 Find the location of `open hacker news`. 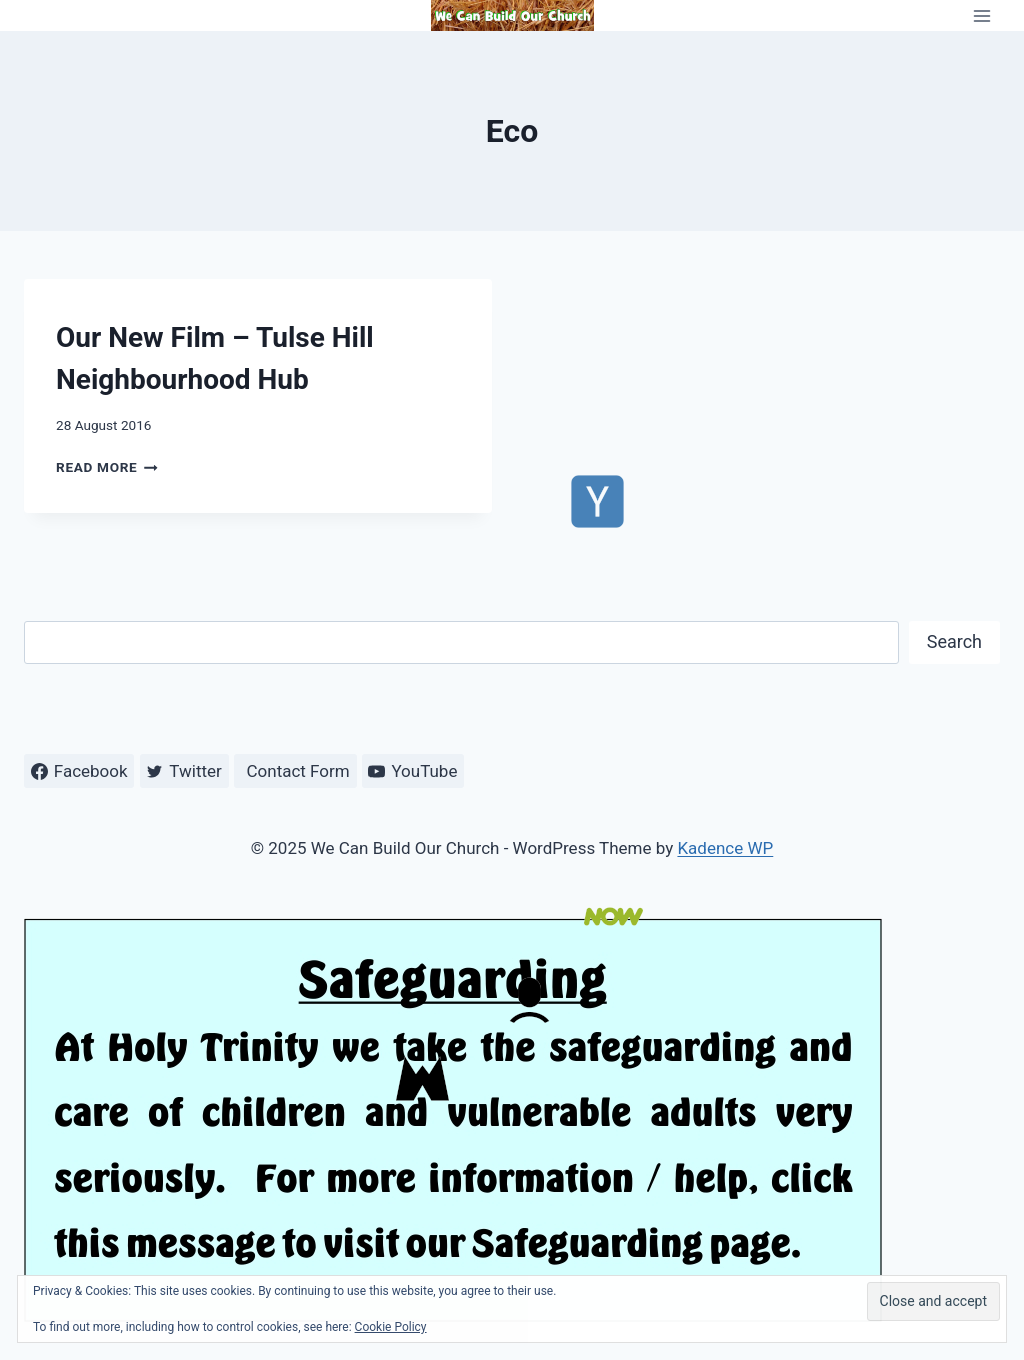

open hacker news is located at coordinates (597, 501).